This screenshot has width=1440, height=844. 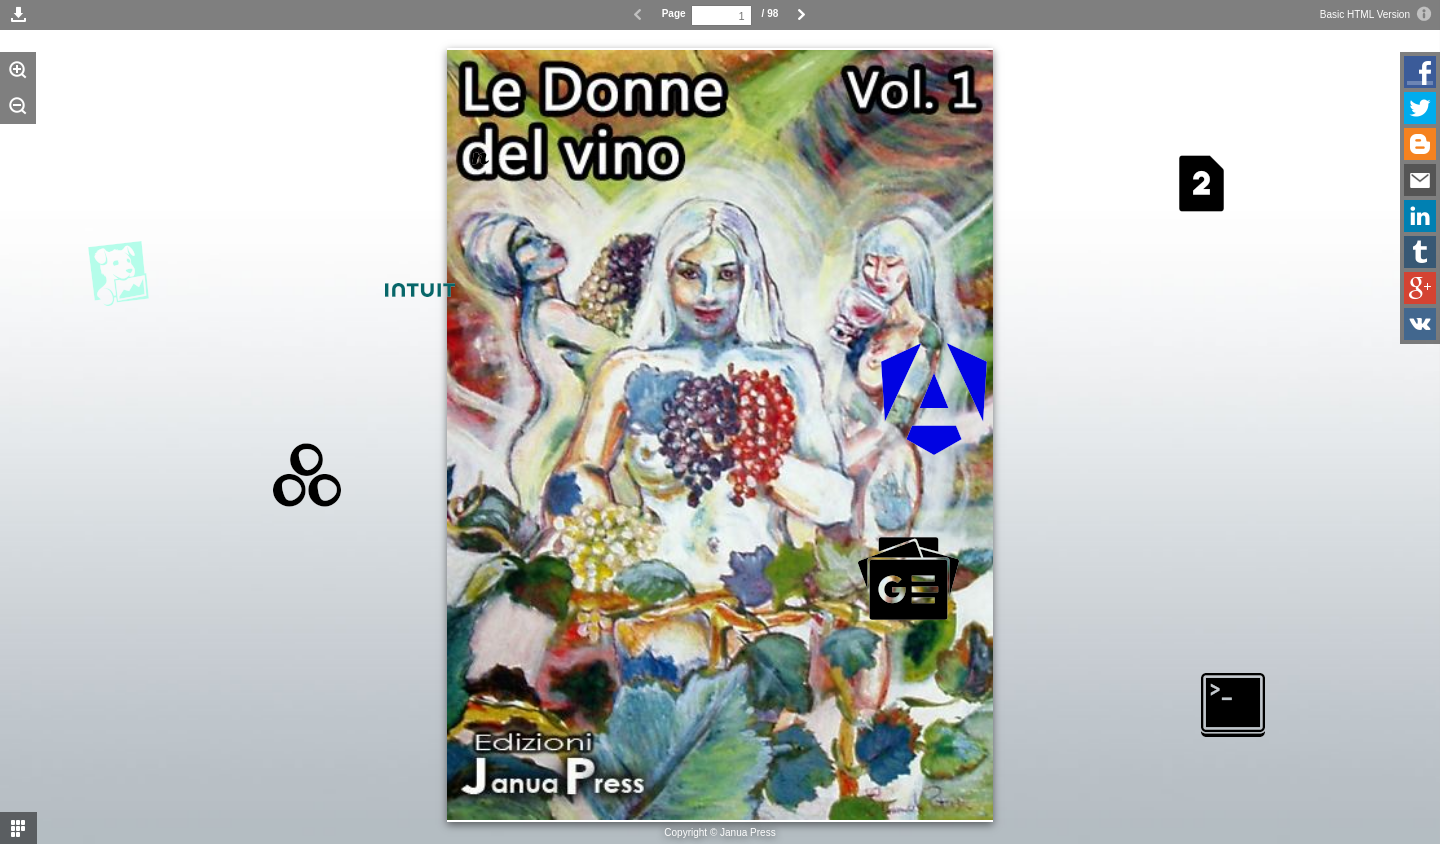 I want to click on notist app logo, so click(x=480, y=158).